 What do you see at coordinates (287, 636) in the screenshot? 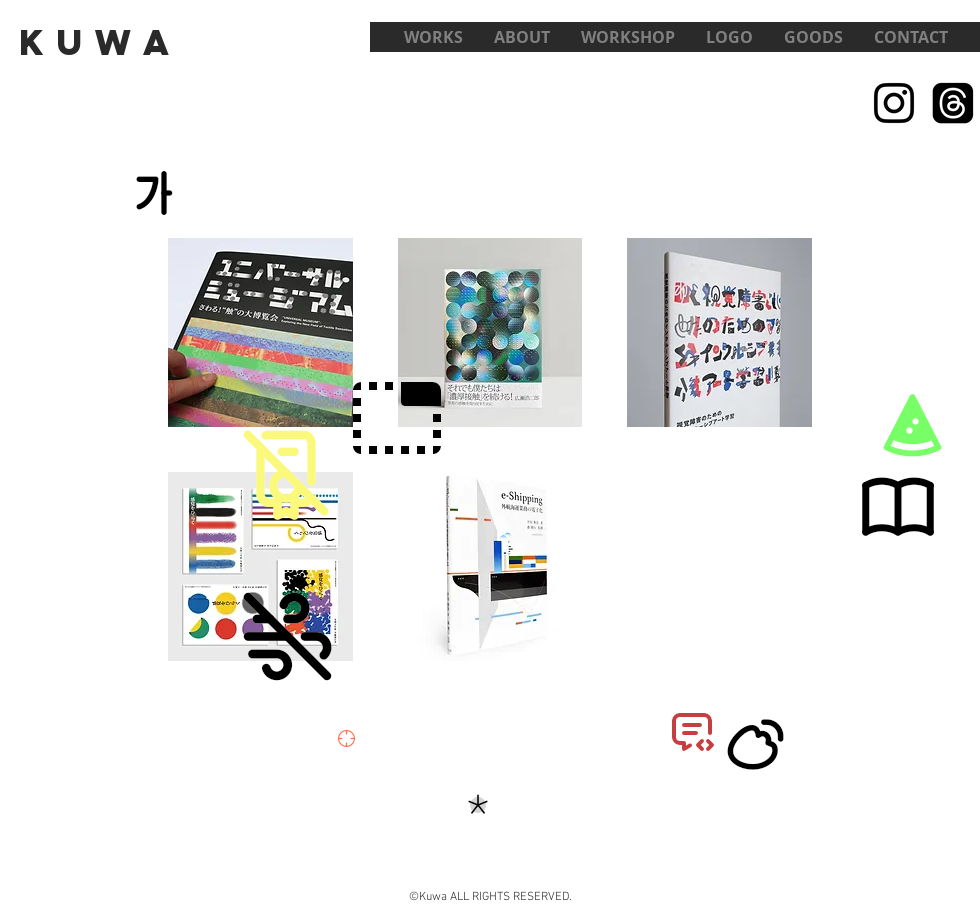
I see `disable wind or fan mode` at bounding box center [287, 636].